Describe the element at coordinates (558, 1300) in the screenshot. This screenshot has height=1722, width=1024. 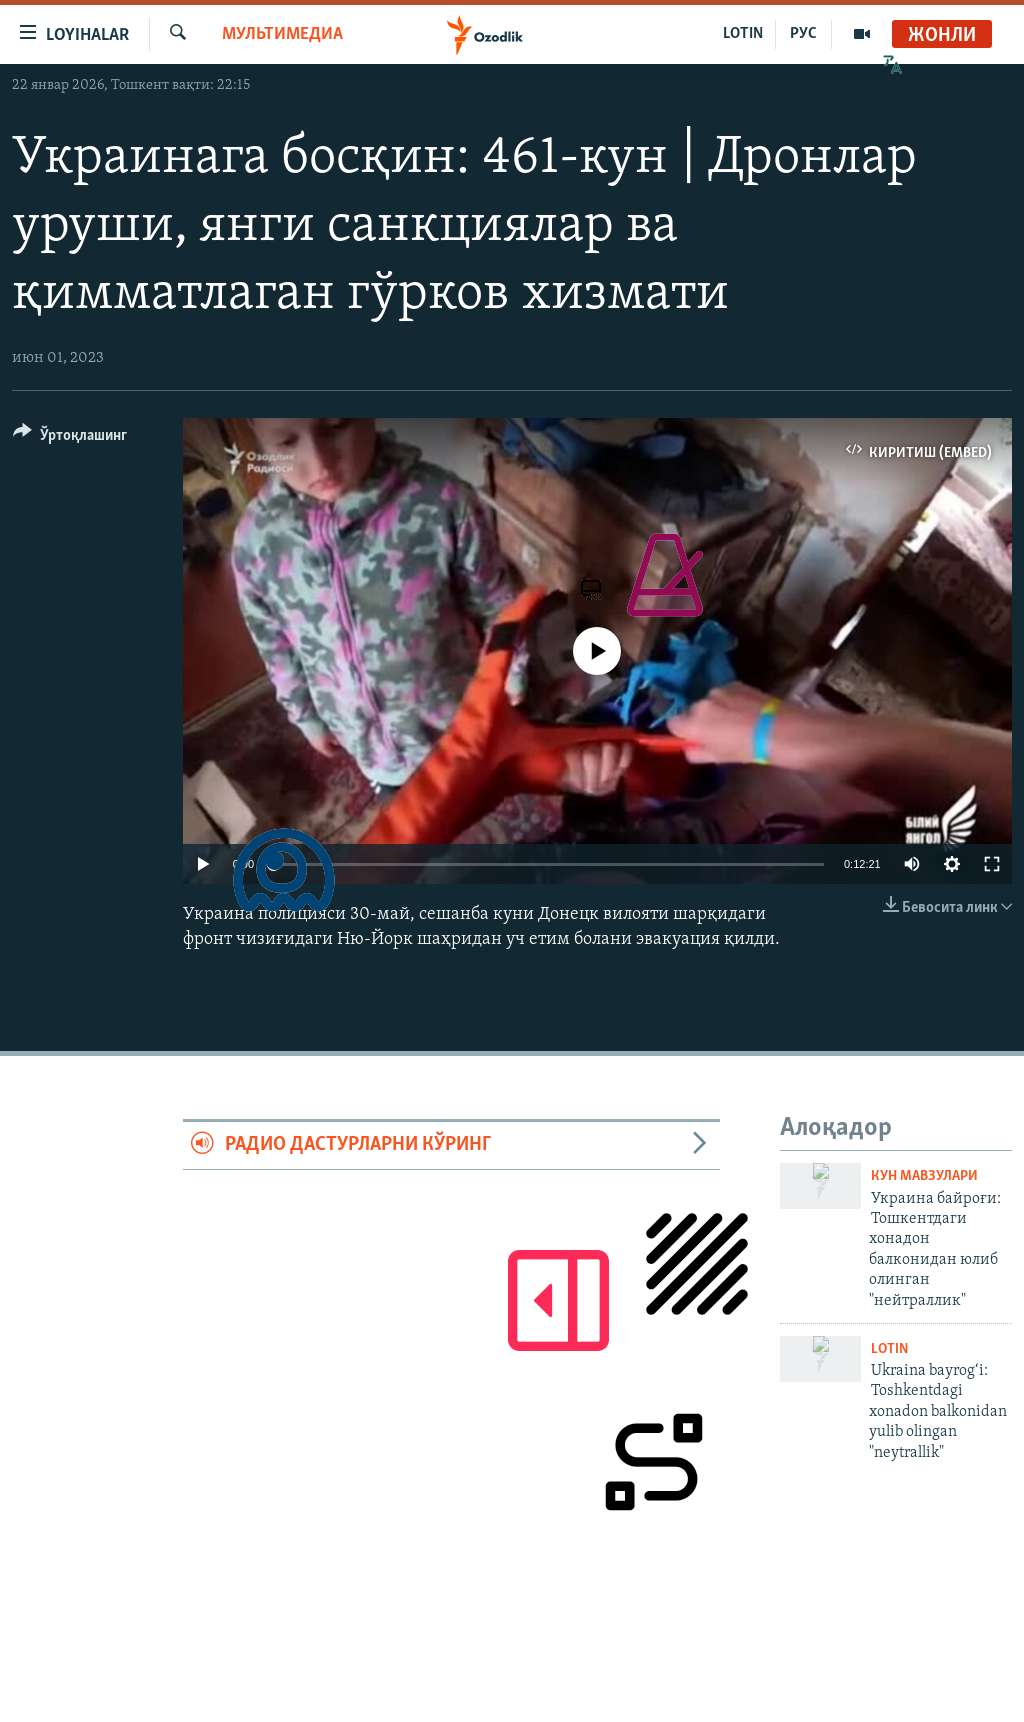
I see `expand the sidebar panel` at that location.